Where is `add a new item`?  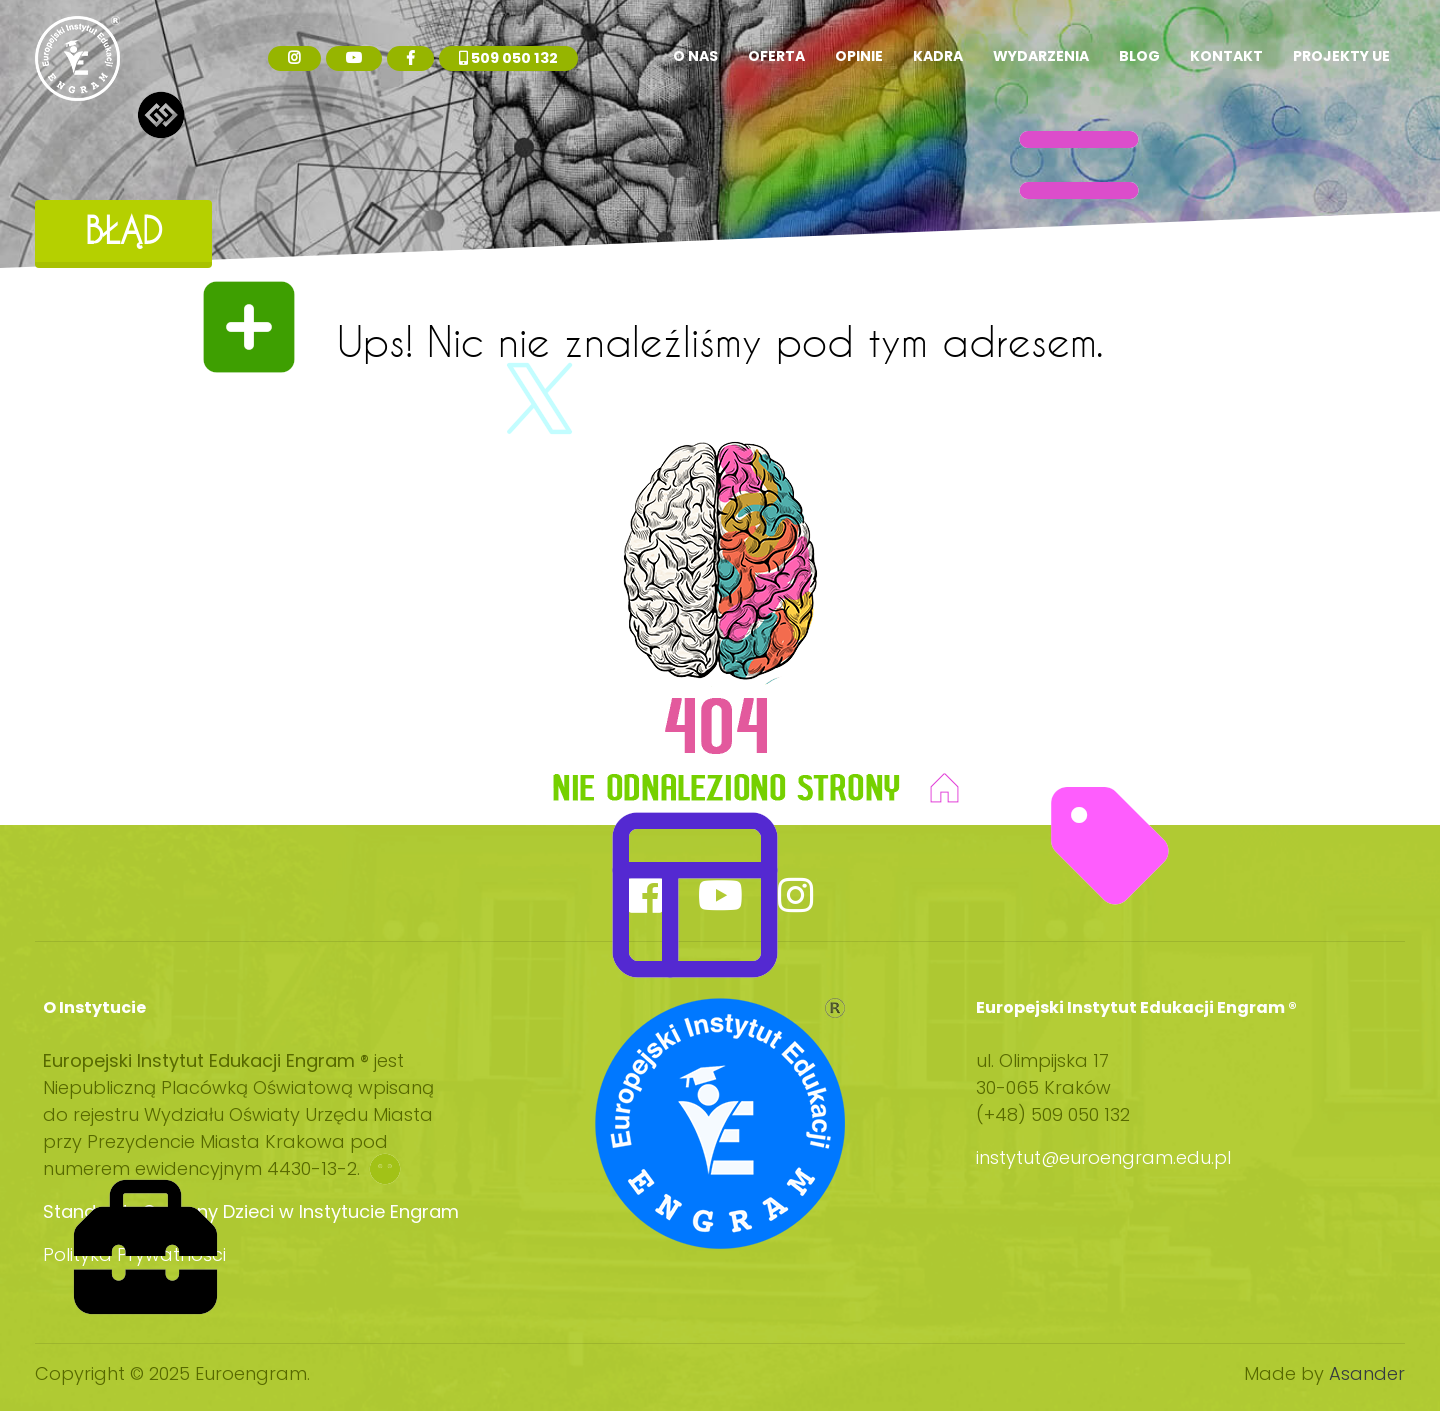 add a new item is located at coordinates (249, 327).